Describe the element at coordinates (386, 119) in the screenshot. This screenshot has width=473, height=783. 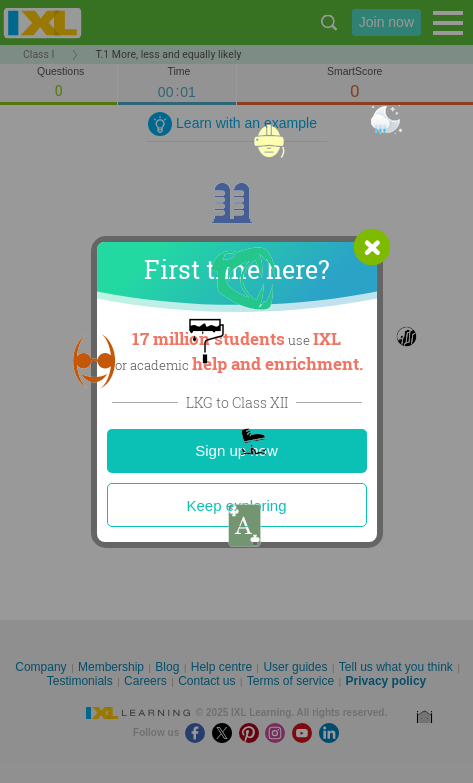
I see `indicates nighttime rain or showers in weather forecast` at that location.